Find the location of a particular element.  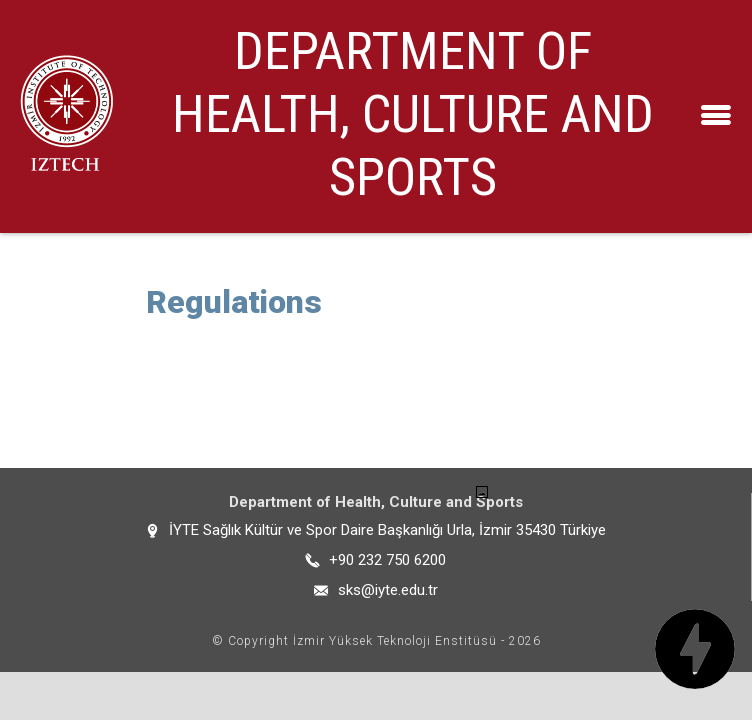

indicates offline or cached content available is located at coordinates (695, 649).